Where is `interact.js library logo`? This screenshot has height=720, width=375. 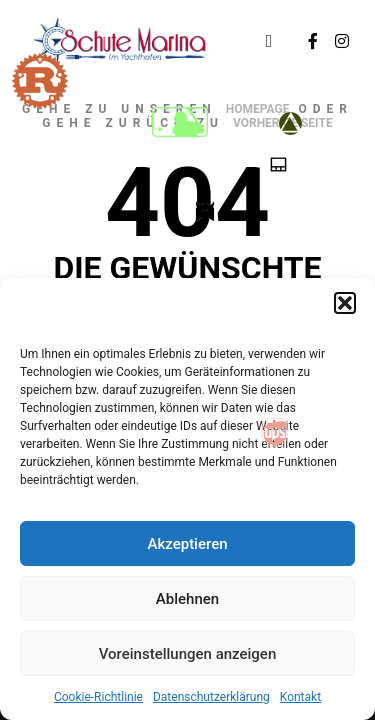 interact.js library logo is located at coordinates (290, 123).